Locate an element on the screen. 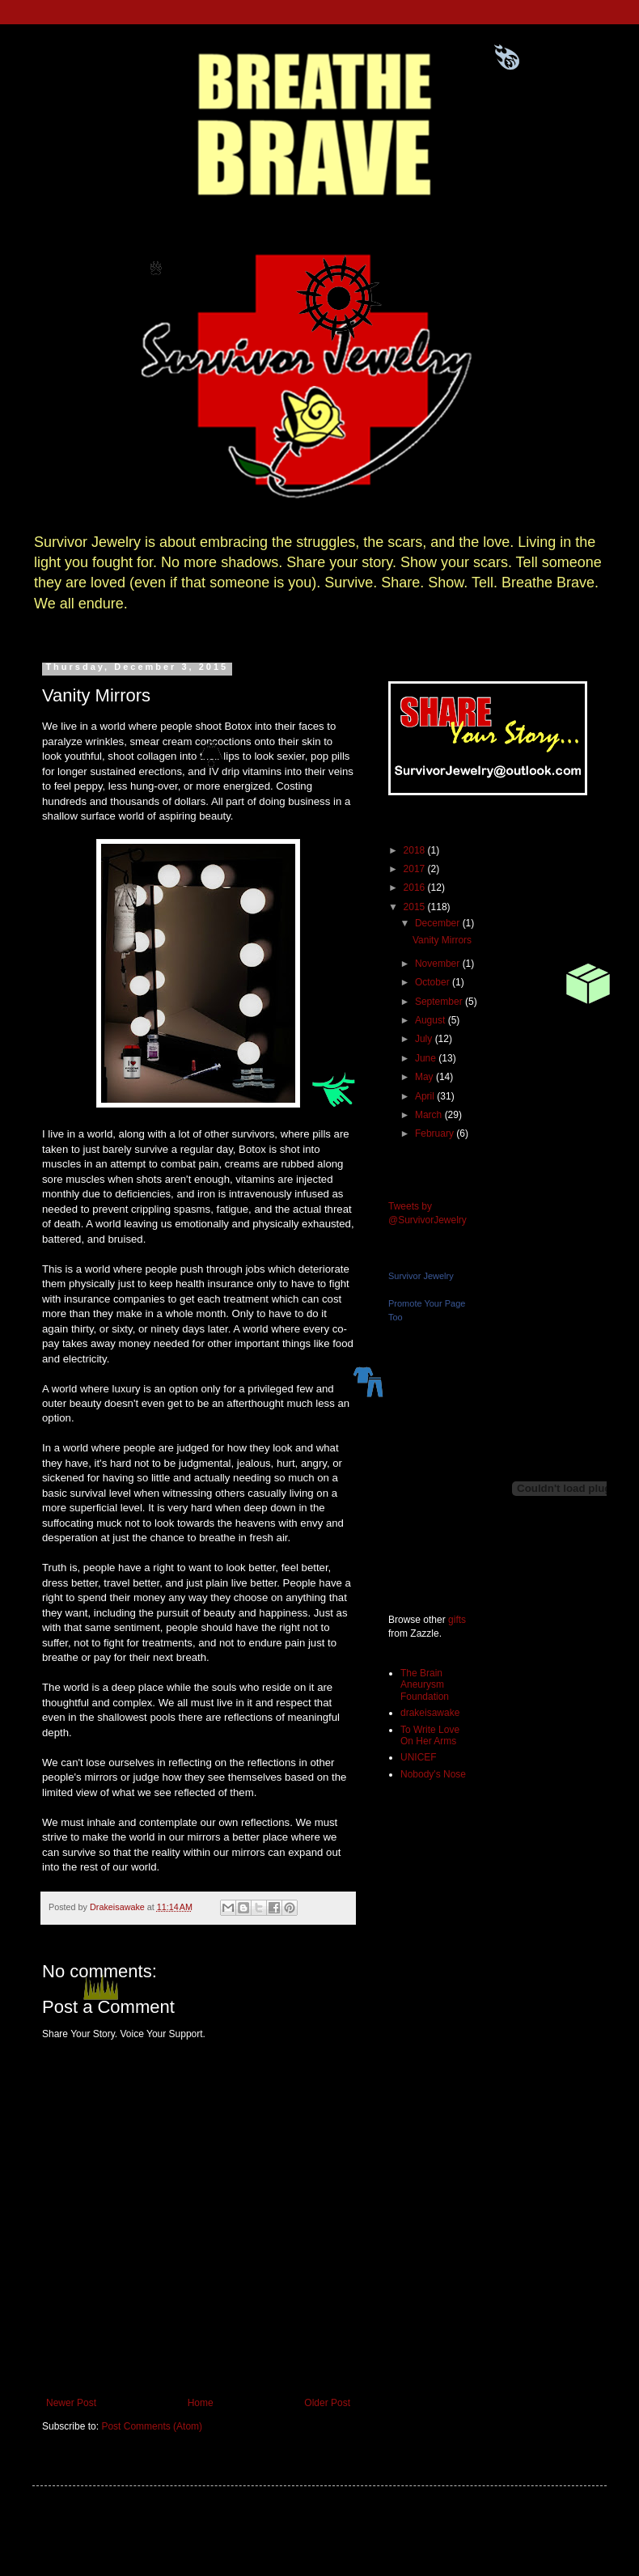 Image resolution: width=639 pixels, height=2576 pixels. indicates a crushing or weight-based attack in a game is located at coordinates (211, 754).